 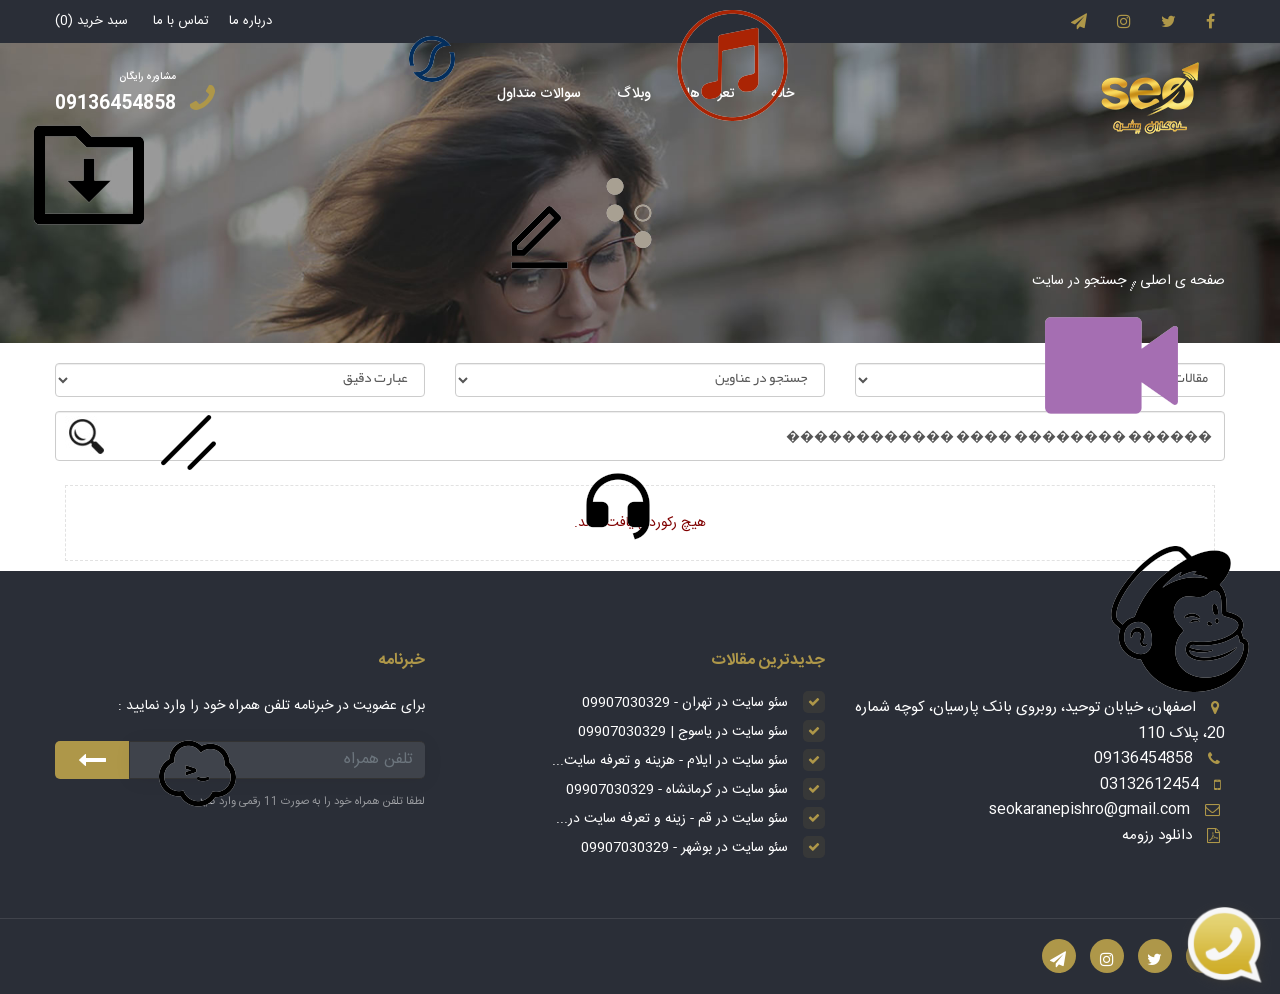 What do you see at coordinates (732, 65) in the screenshot?
I see `open itunes application` at bounding box center [732, 65].